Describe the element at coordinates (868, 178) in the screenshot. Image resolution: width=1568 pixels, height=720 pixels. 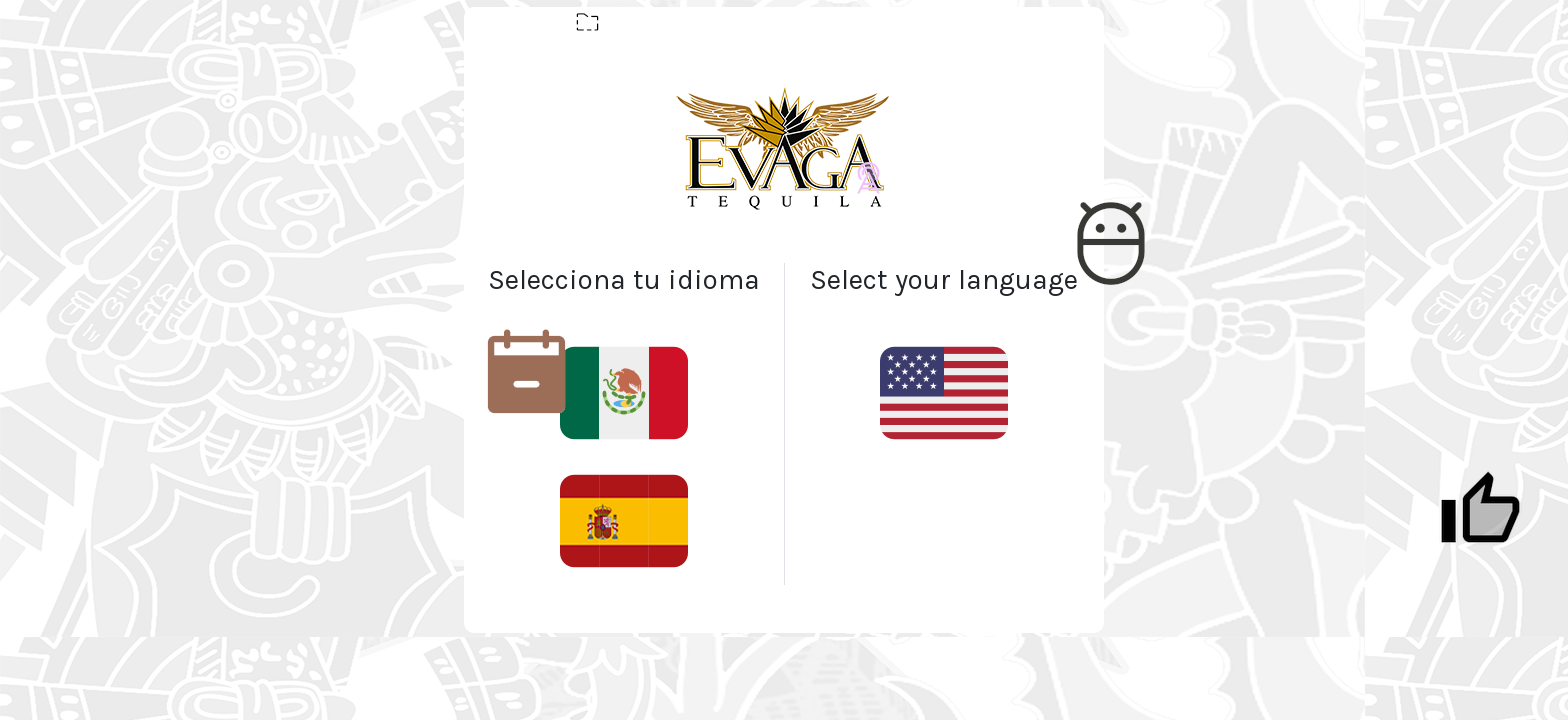
I see `indicates cellular network signal strength` at that location.